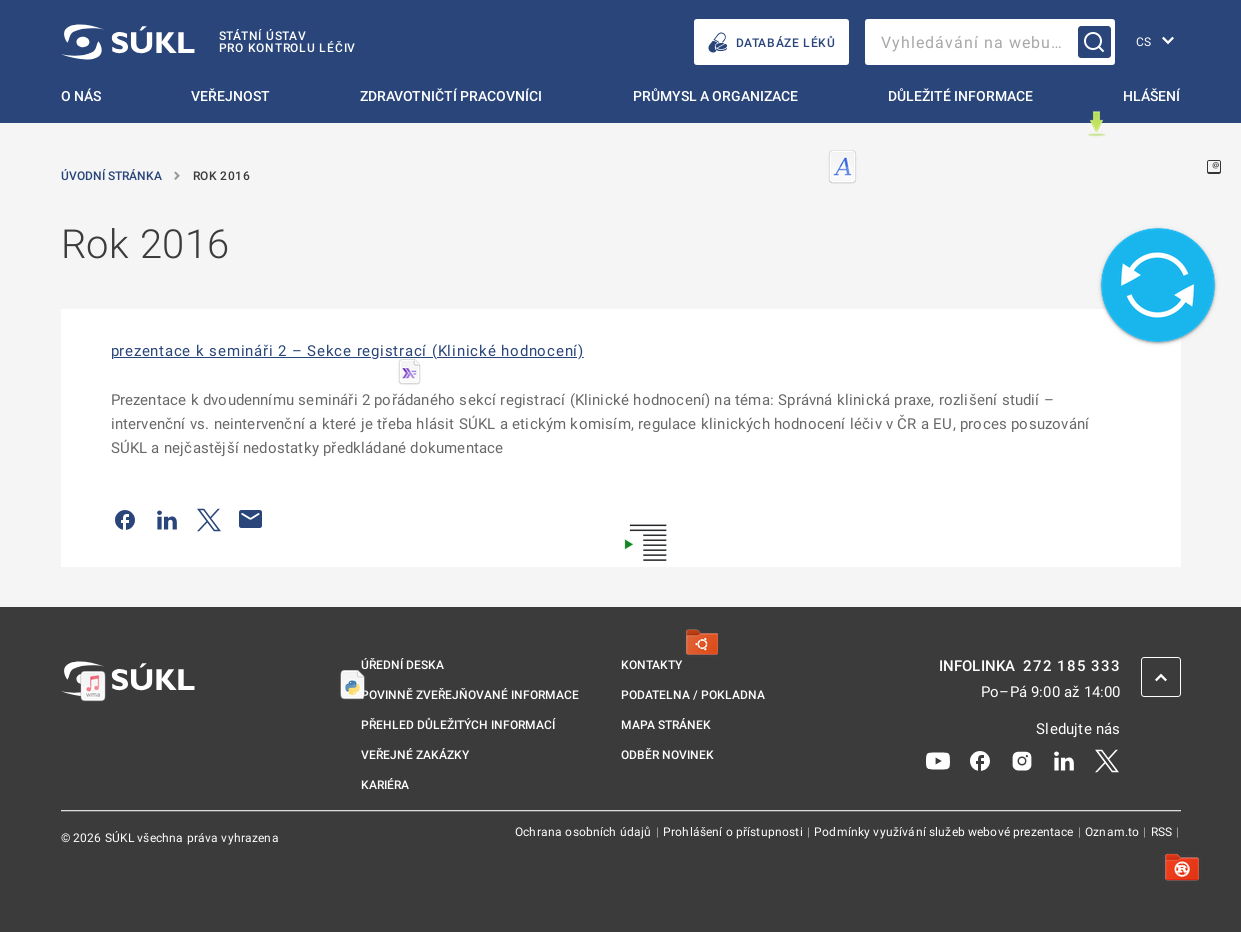 This screenshot has height=932, width=1241. What do you see at coordinates (1096, 122) in the screenshot?
I see `save the current document` at bounding box center [1096, 122].